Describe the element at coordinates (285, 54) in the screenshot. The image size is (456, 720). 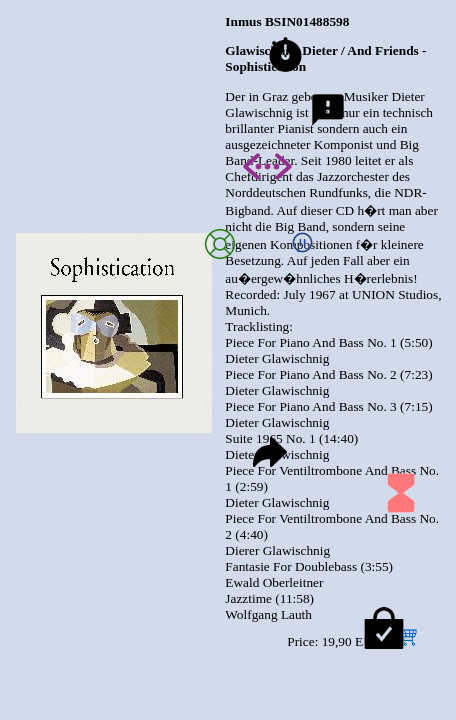
I see `start or stop a timer` at that location.